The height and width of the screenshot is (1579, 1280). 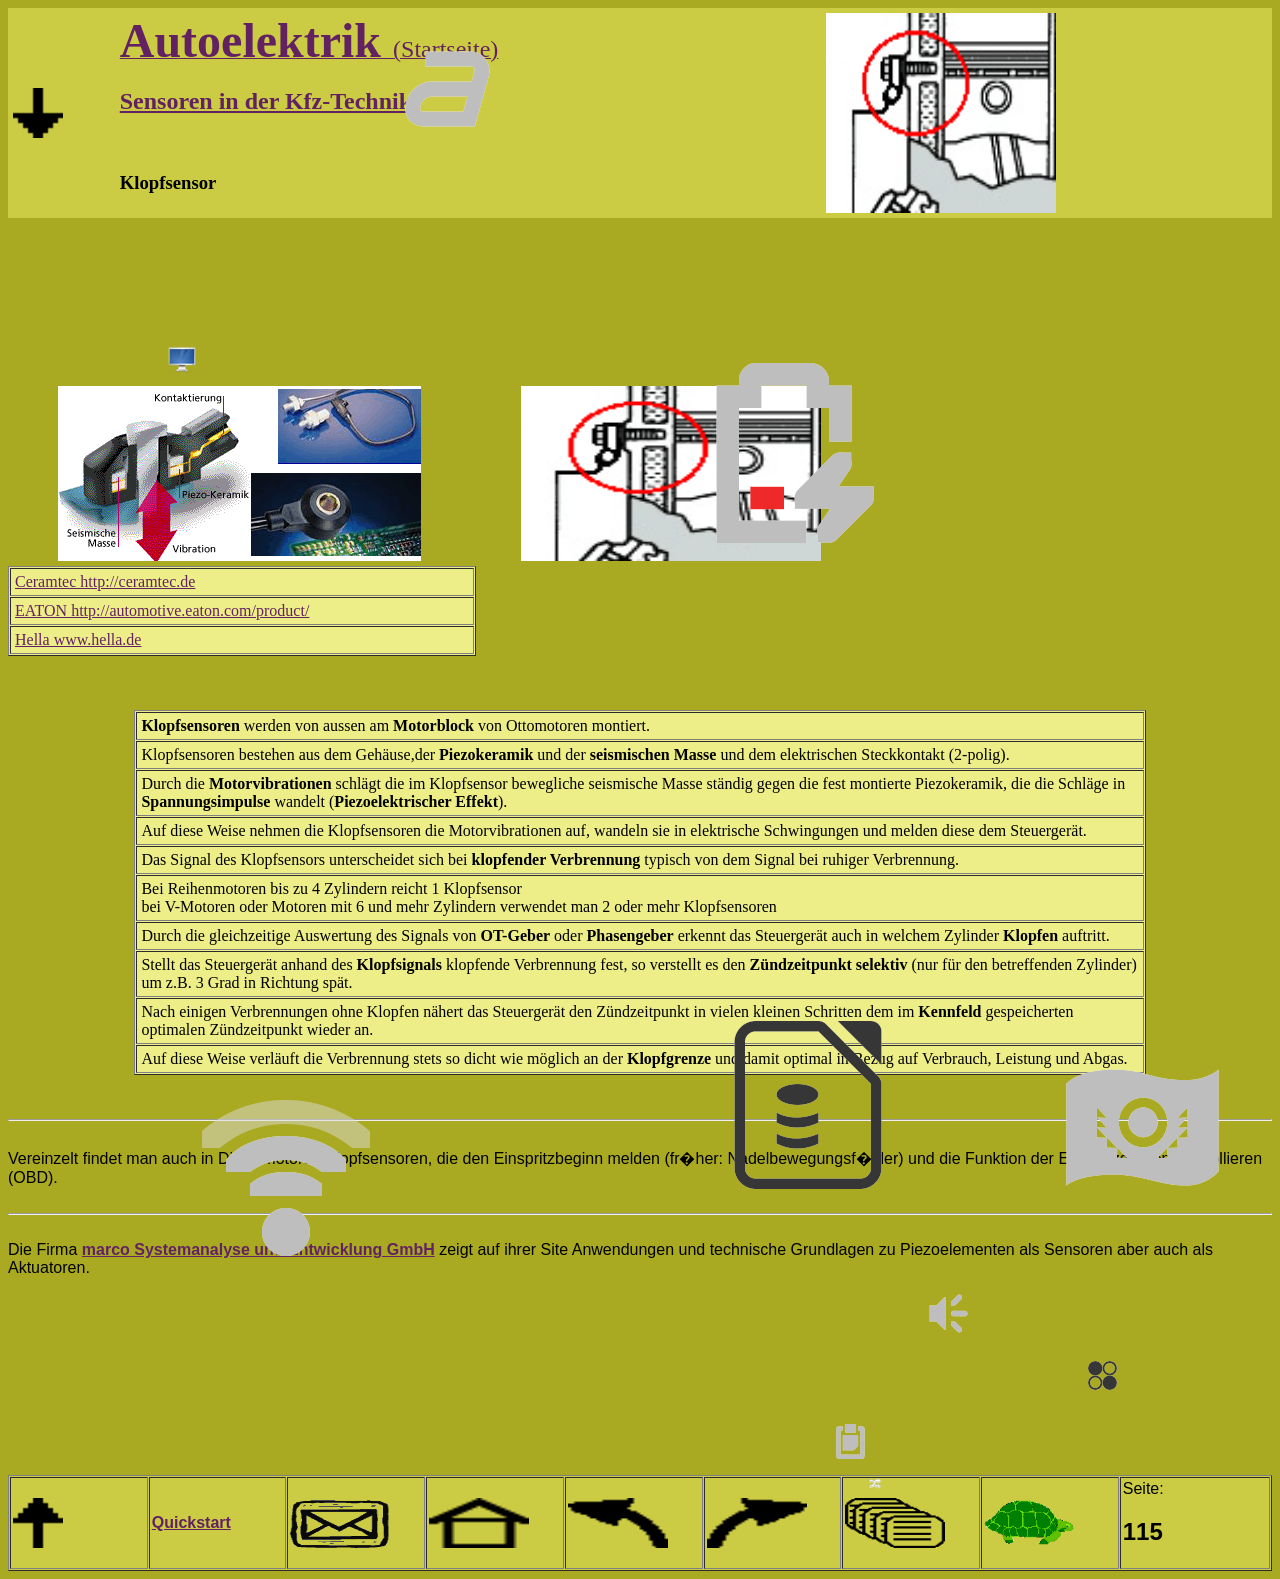 I want to click on configure language and region settings, so click(x=1147, y=1128).